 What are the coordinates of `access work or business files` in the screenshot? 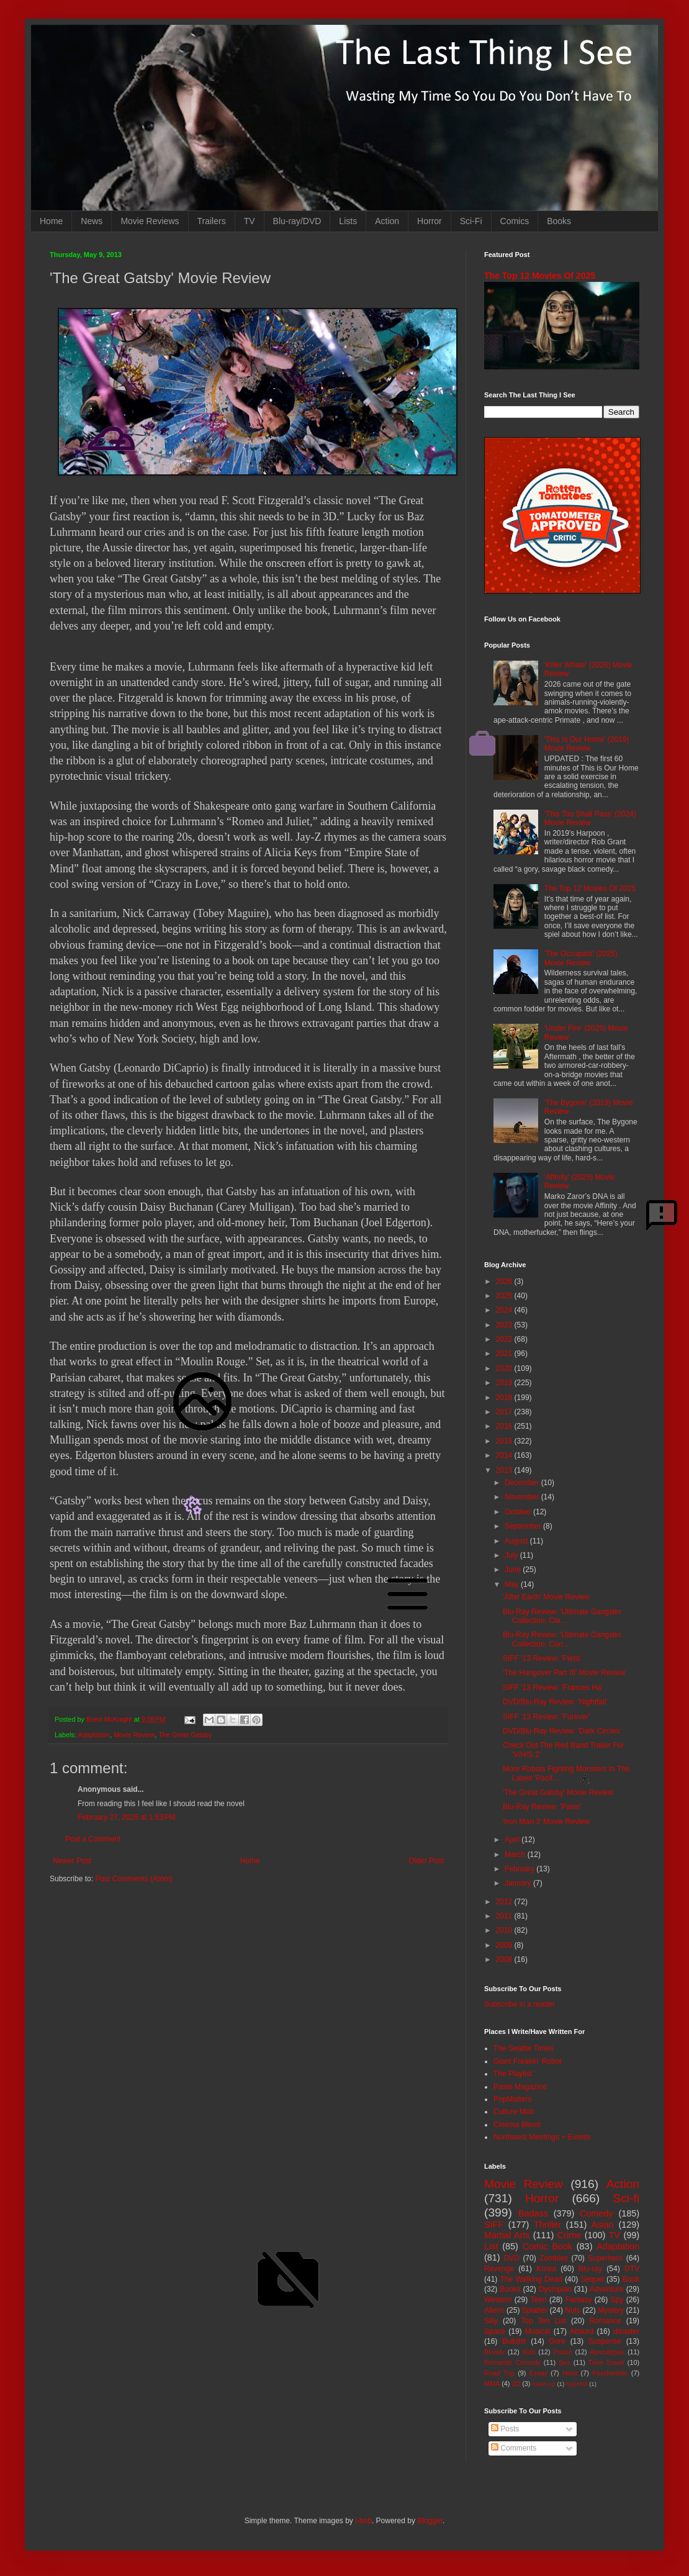 It's located at (482, 744).